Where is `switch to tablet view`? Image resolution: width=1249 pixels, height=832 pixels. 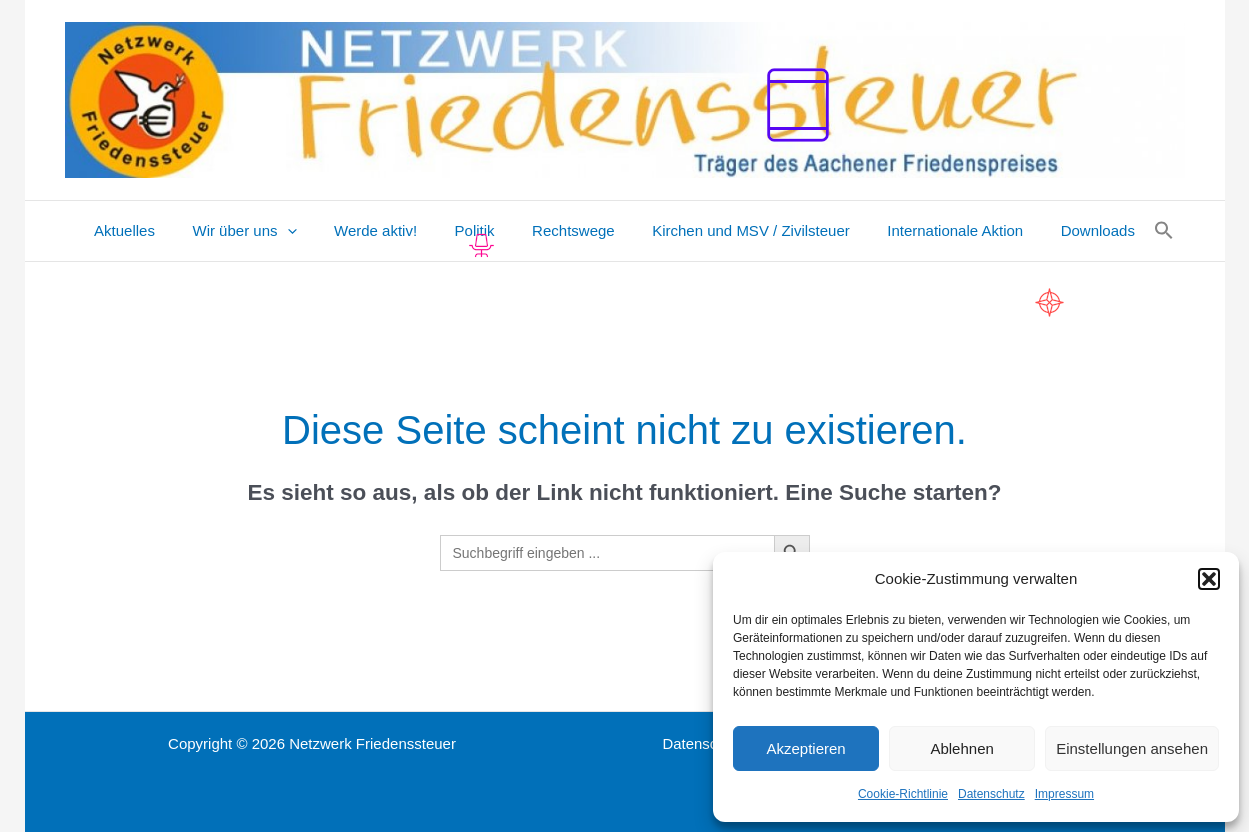 switch to tablet view is located at coordinates (798, 105).